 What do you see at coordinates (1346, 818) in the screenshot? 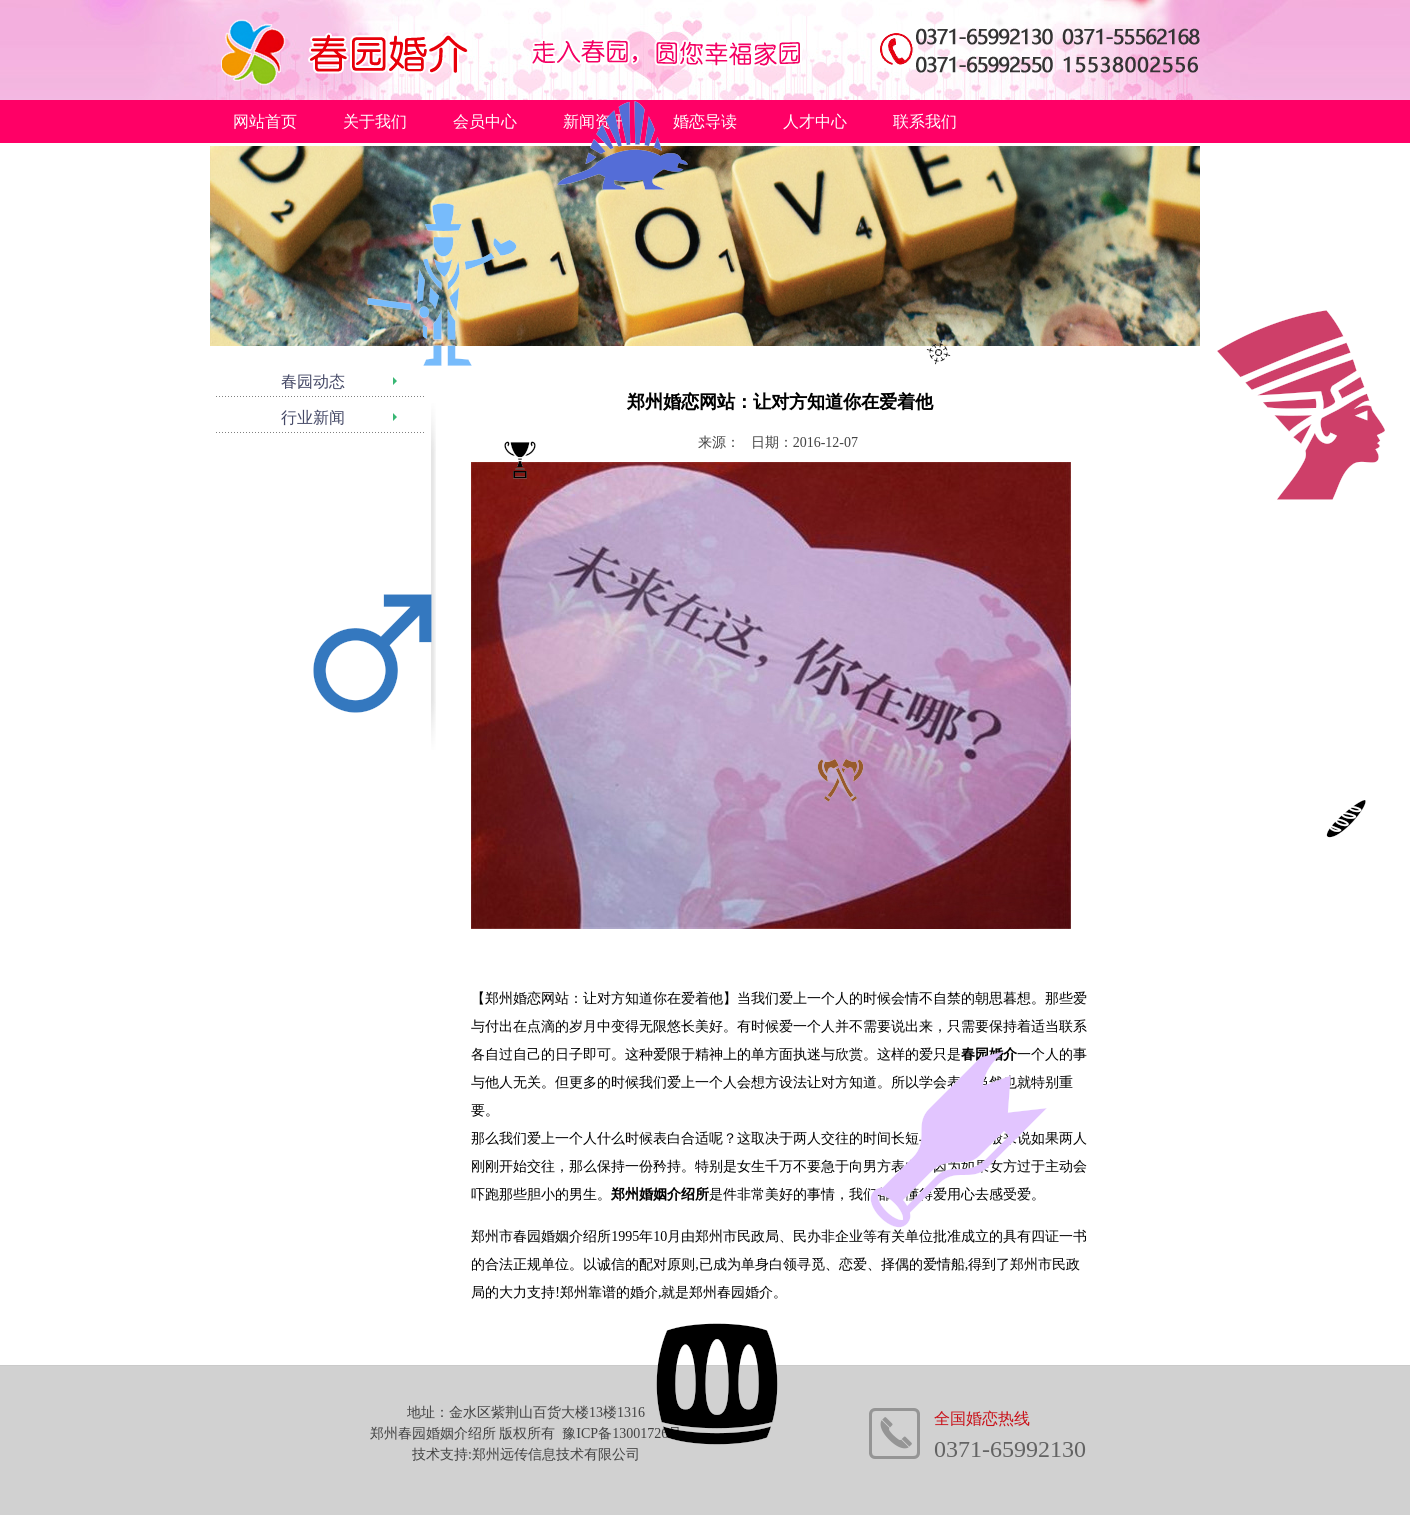
I see `bread or bakery item in a game inventory` at bounding box center [1346, 818].